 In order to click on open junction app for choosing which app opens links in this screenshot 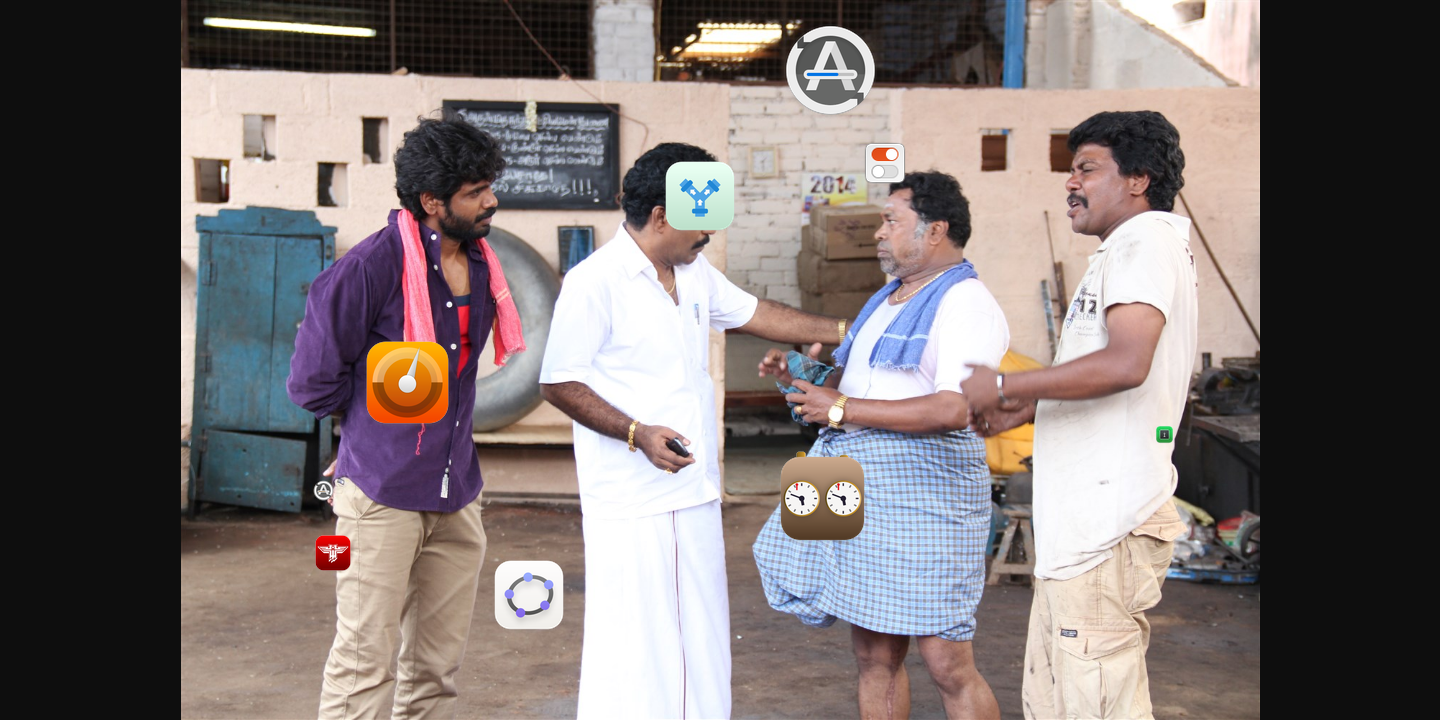, I will do `click(700, 196)`.